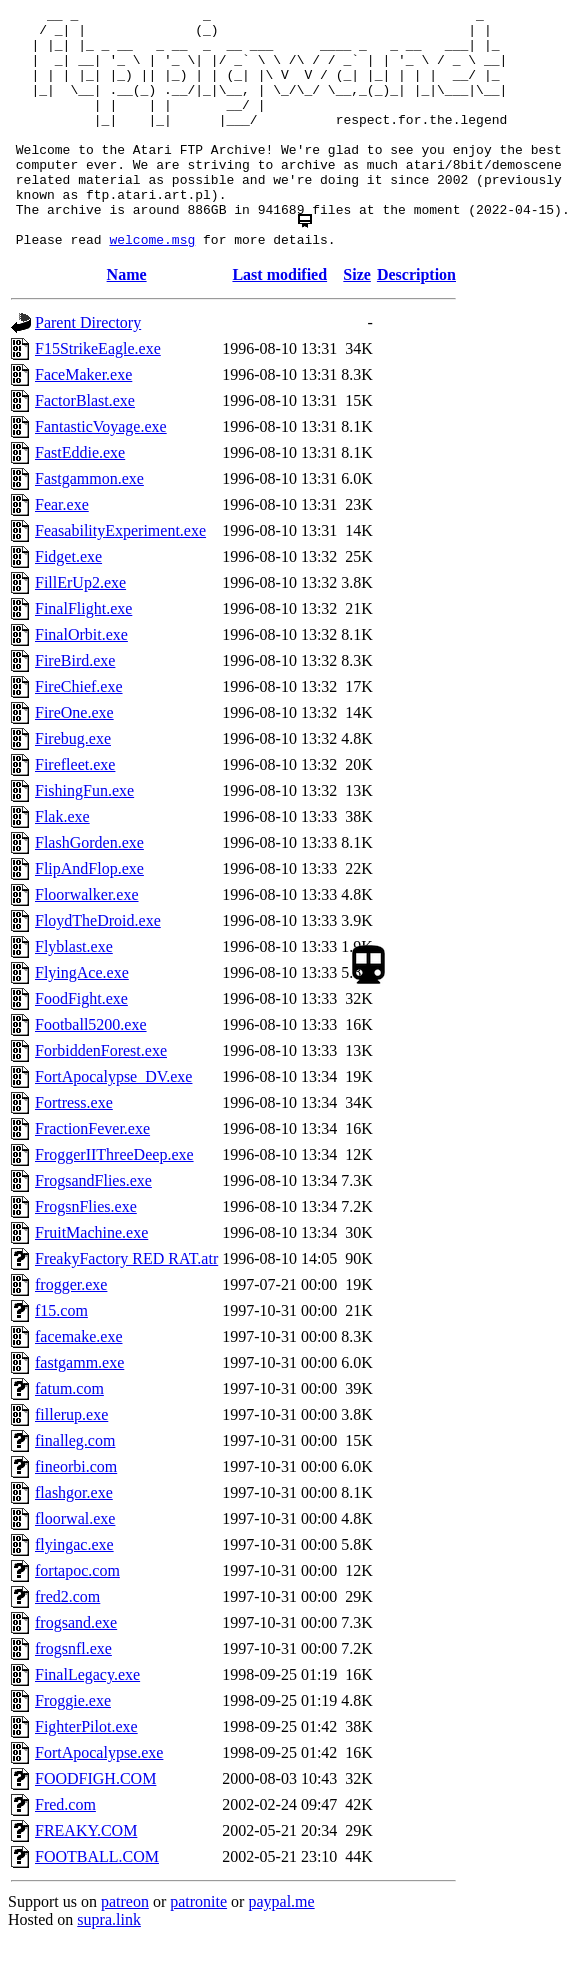 This screenshot has width=570, height=1985. What do you see at coordinates (305, 221) in the screenshot?
I see `view membership card or subscription details` at bounding box center [305, 221].